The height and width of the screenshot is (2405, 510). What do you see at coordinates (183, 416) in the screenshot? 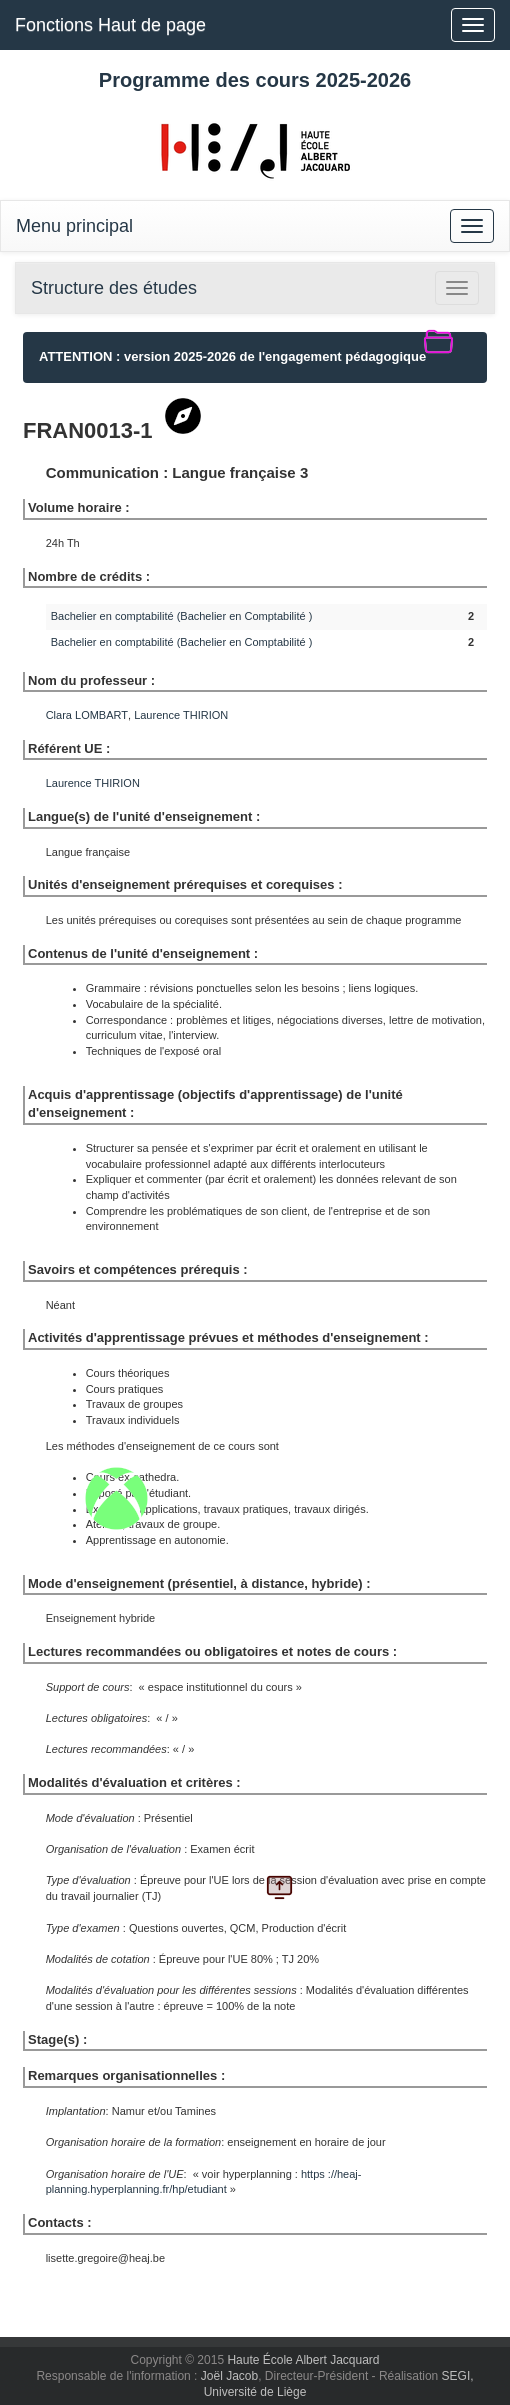
I see `access navigation or direction features` at bounding box center [183, 416].